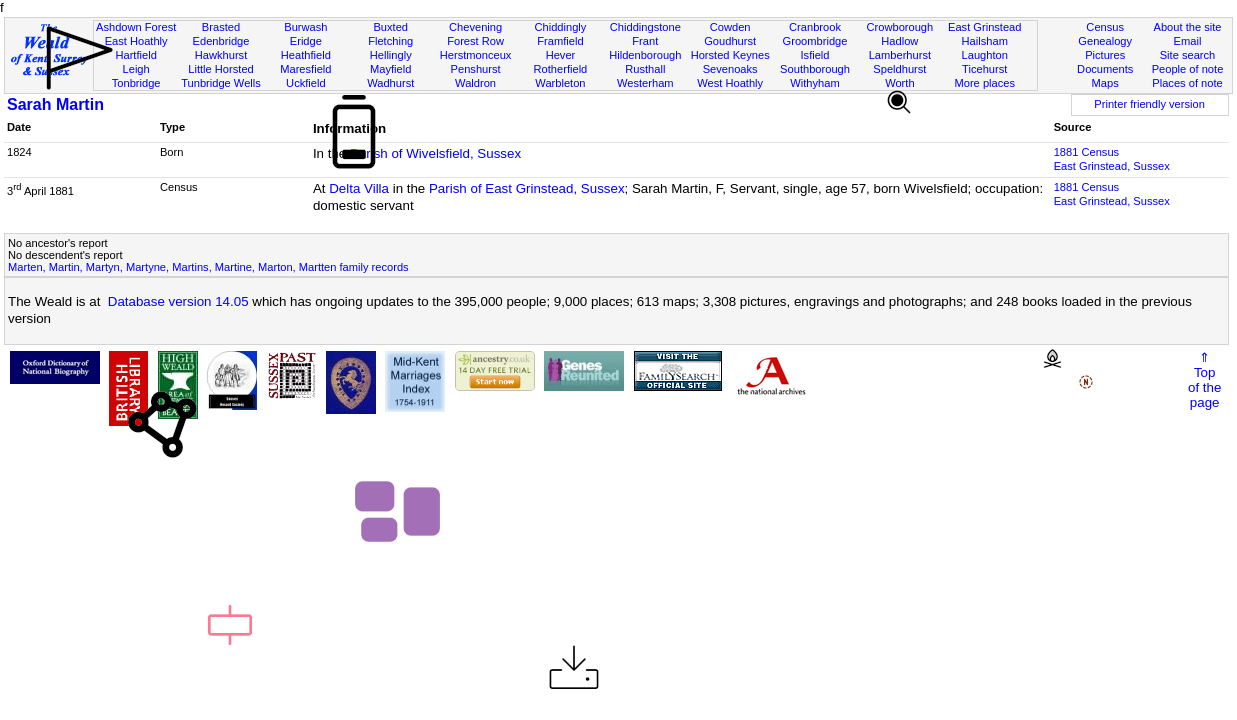 The height and width of the screenshot is (720, 1237). What do you see at coordinates (163, 424) in the screenshot?
I see `access polygon or shape drawing tool` at bounding box center [163, 424].